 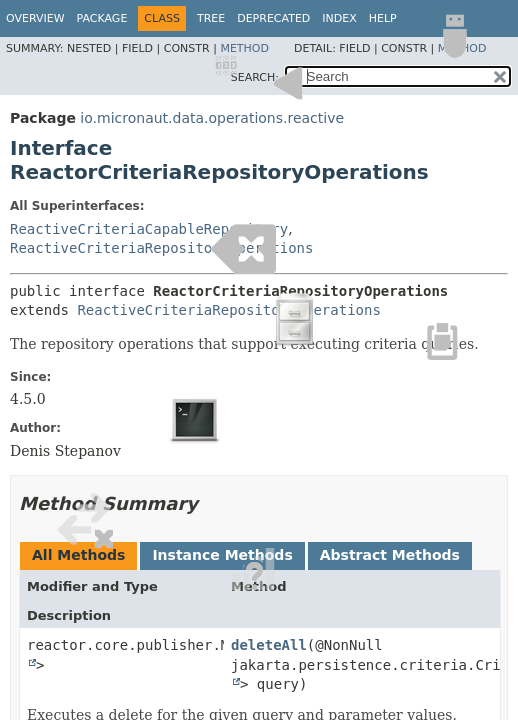 What do you see at coordinates (289, 83) in the screenshot?
I see `play media in right-to-left interface` at bounding box center [289, 83].